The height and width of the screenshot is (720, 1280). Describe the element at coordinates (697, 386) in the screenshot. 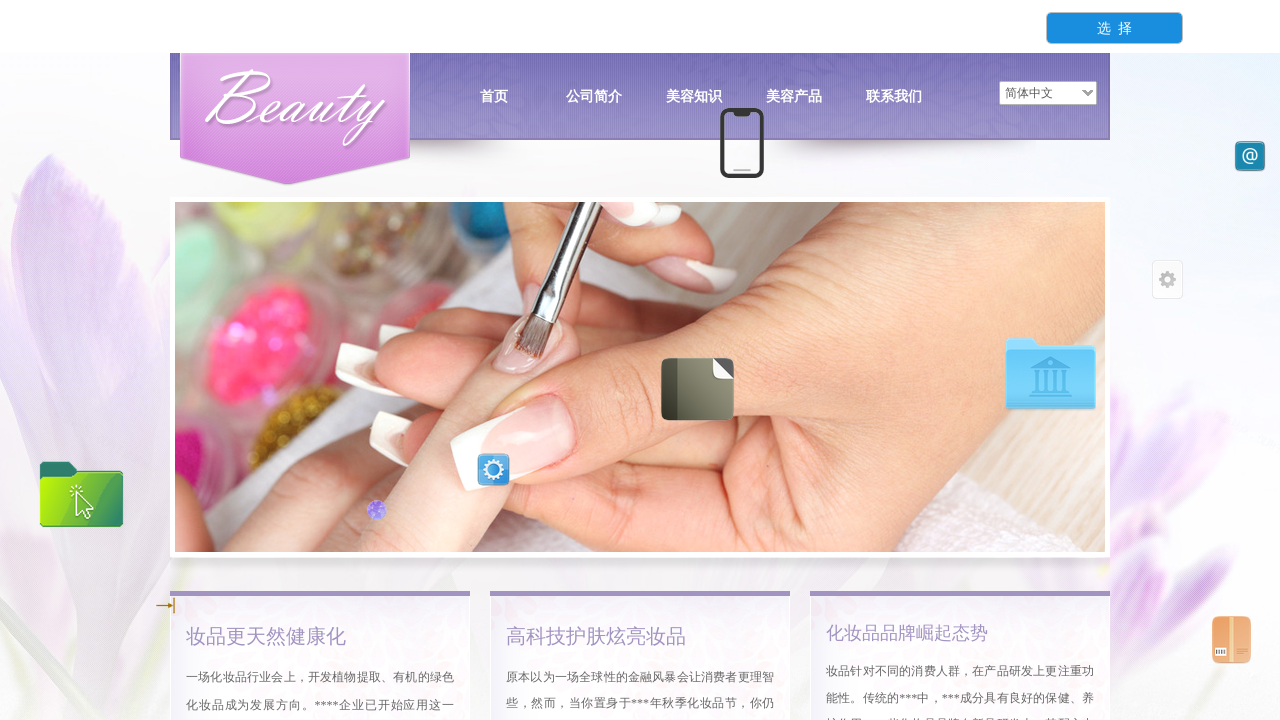

I see `change desktop wallpaper settings` at that location.